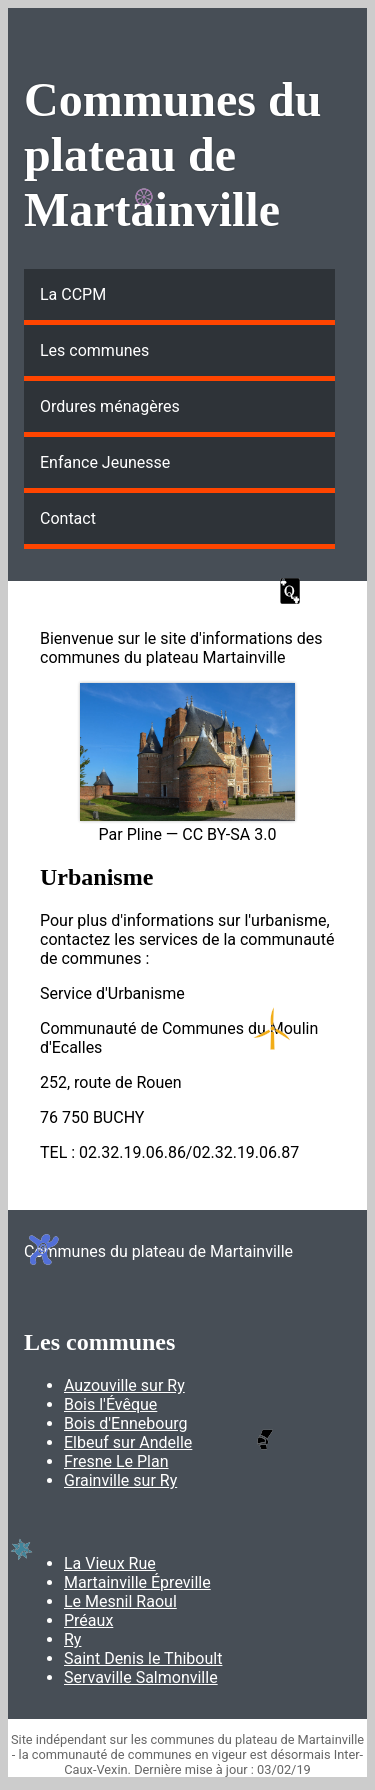 This screenshot has height=1790, width=375. Describe the element at coordinates (21, 1549) in the screenshot. I see `select mace weapon in game inventory` at that location.